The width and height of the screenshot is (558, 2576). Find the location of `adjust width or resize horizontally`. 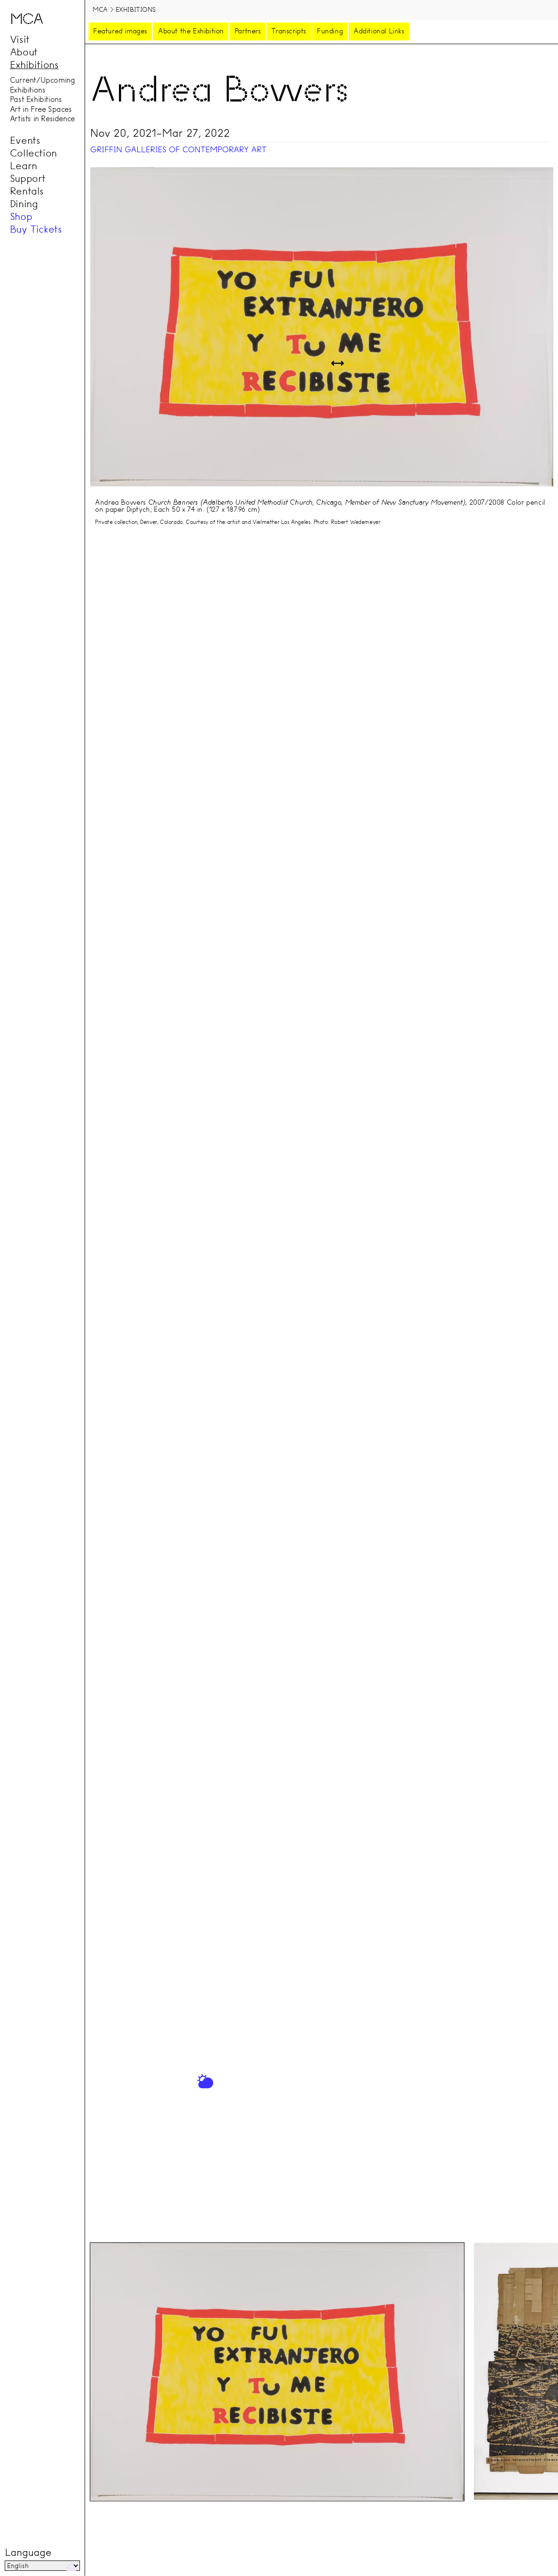

adjust width or resize horizontally is located at coordinates (338, 363).